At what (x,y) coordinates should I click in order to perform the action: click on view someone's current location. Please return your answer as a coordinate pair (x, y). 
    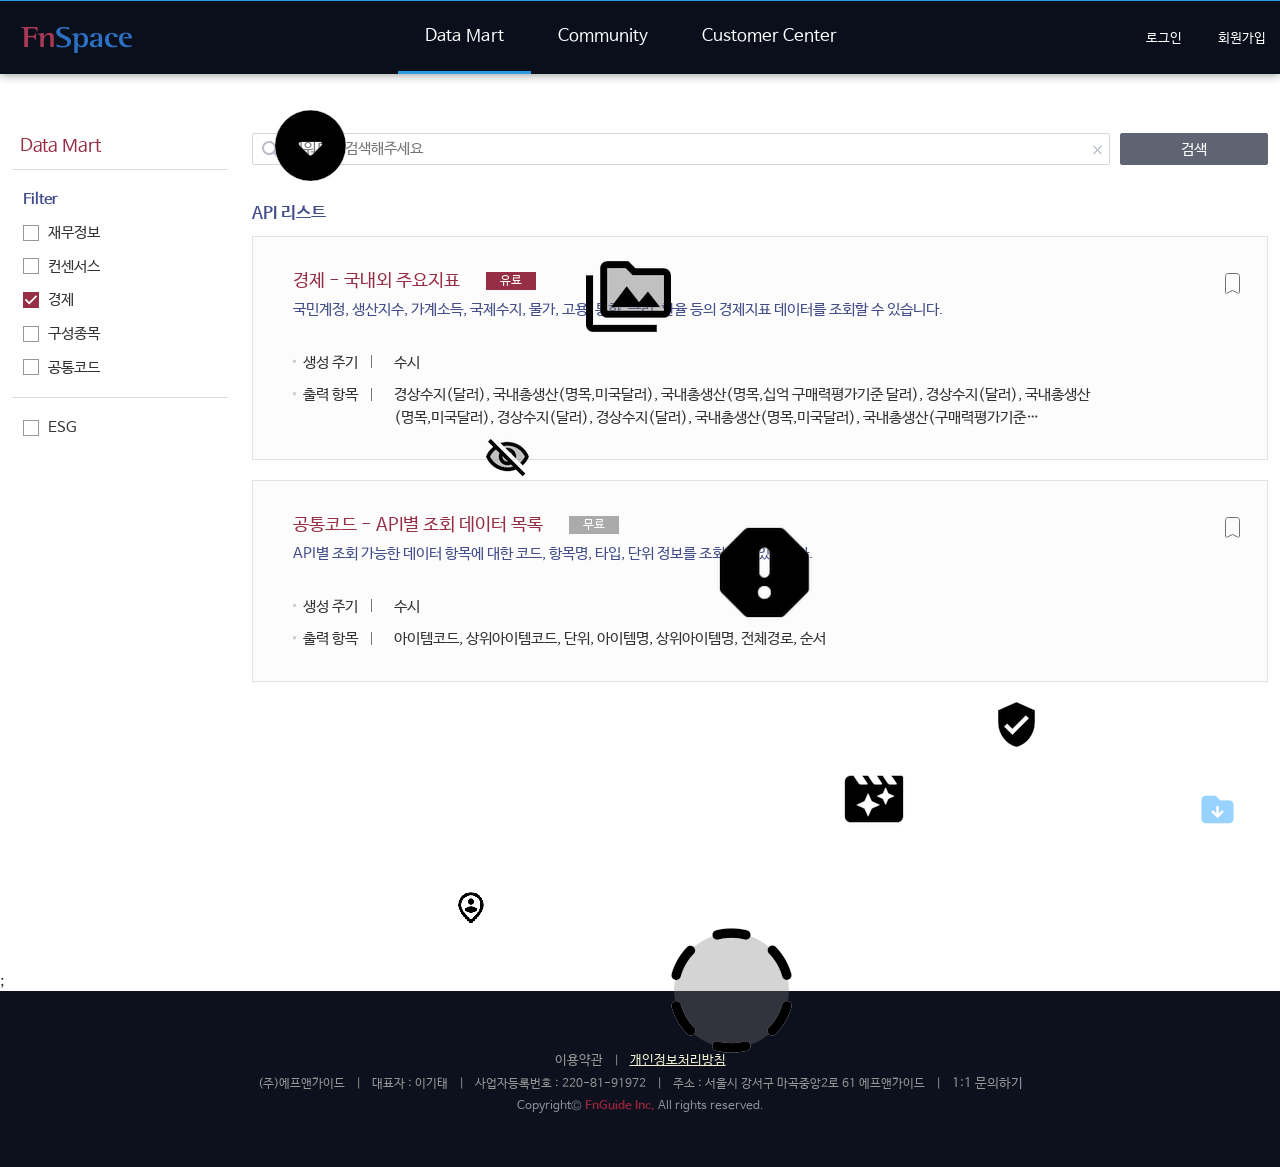
    Looking at the image, I should click on (471, 908).